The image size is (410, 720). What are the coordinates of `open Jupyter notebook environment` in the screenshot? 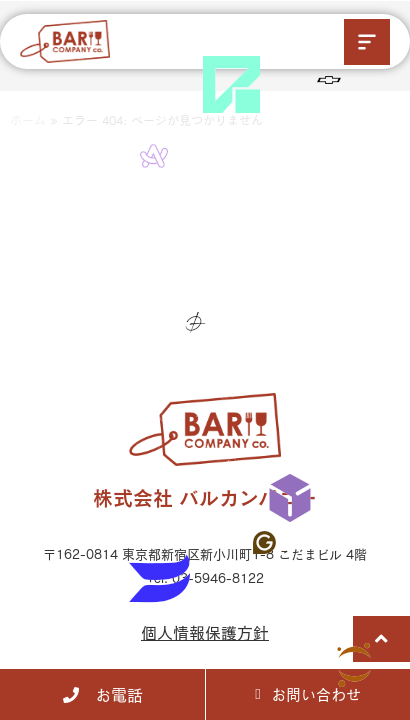 It's located at (354, 665).